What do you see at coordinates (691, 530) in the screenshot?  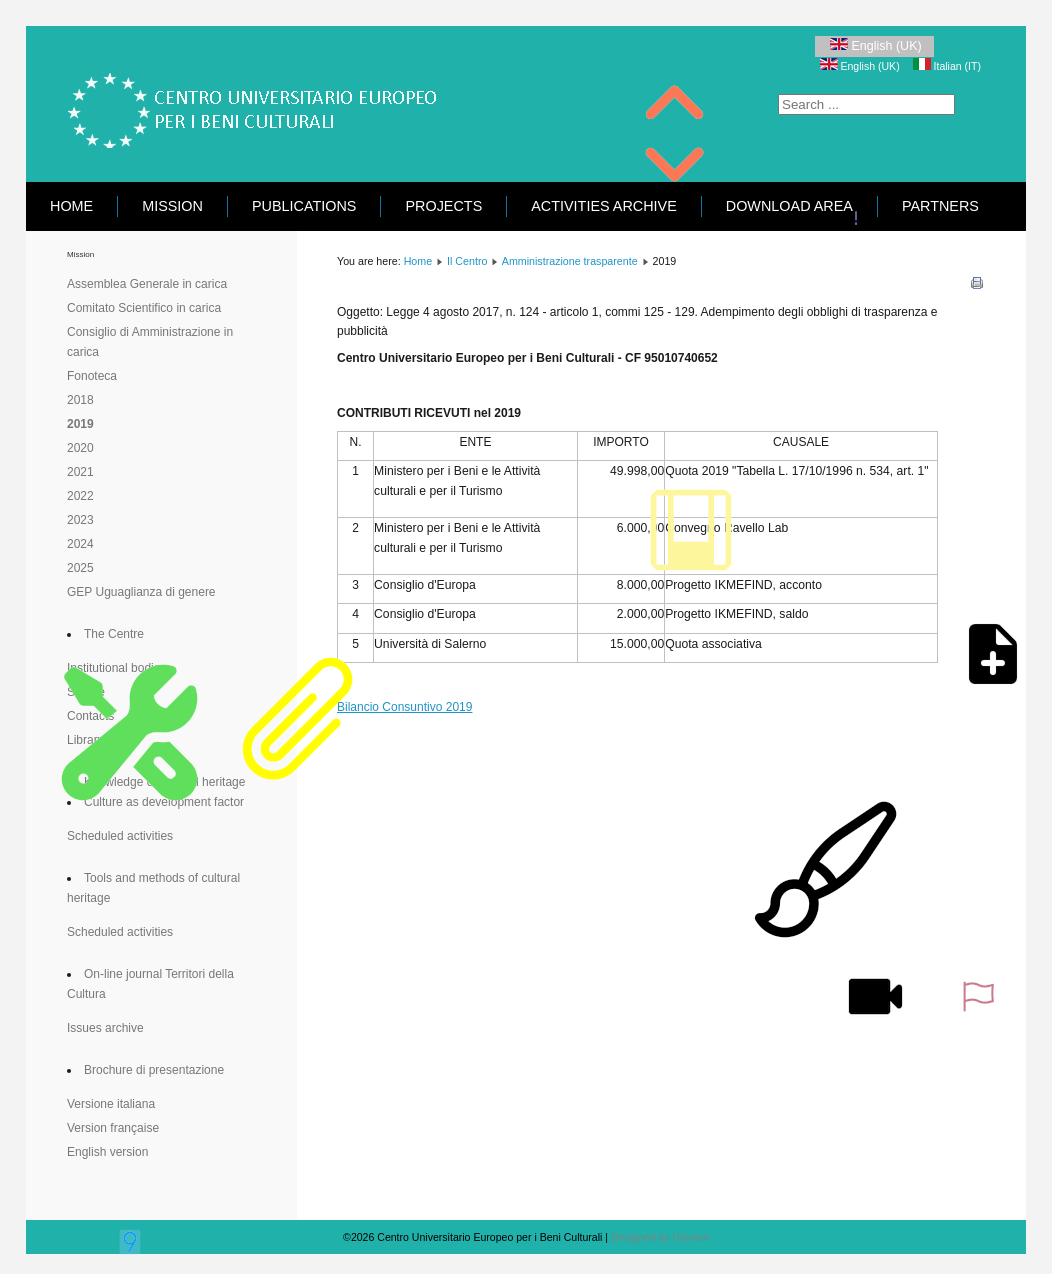 I see `center the editor panel layout` at bounding box center [691, 530].